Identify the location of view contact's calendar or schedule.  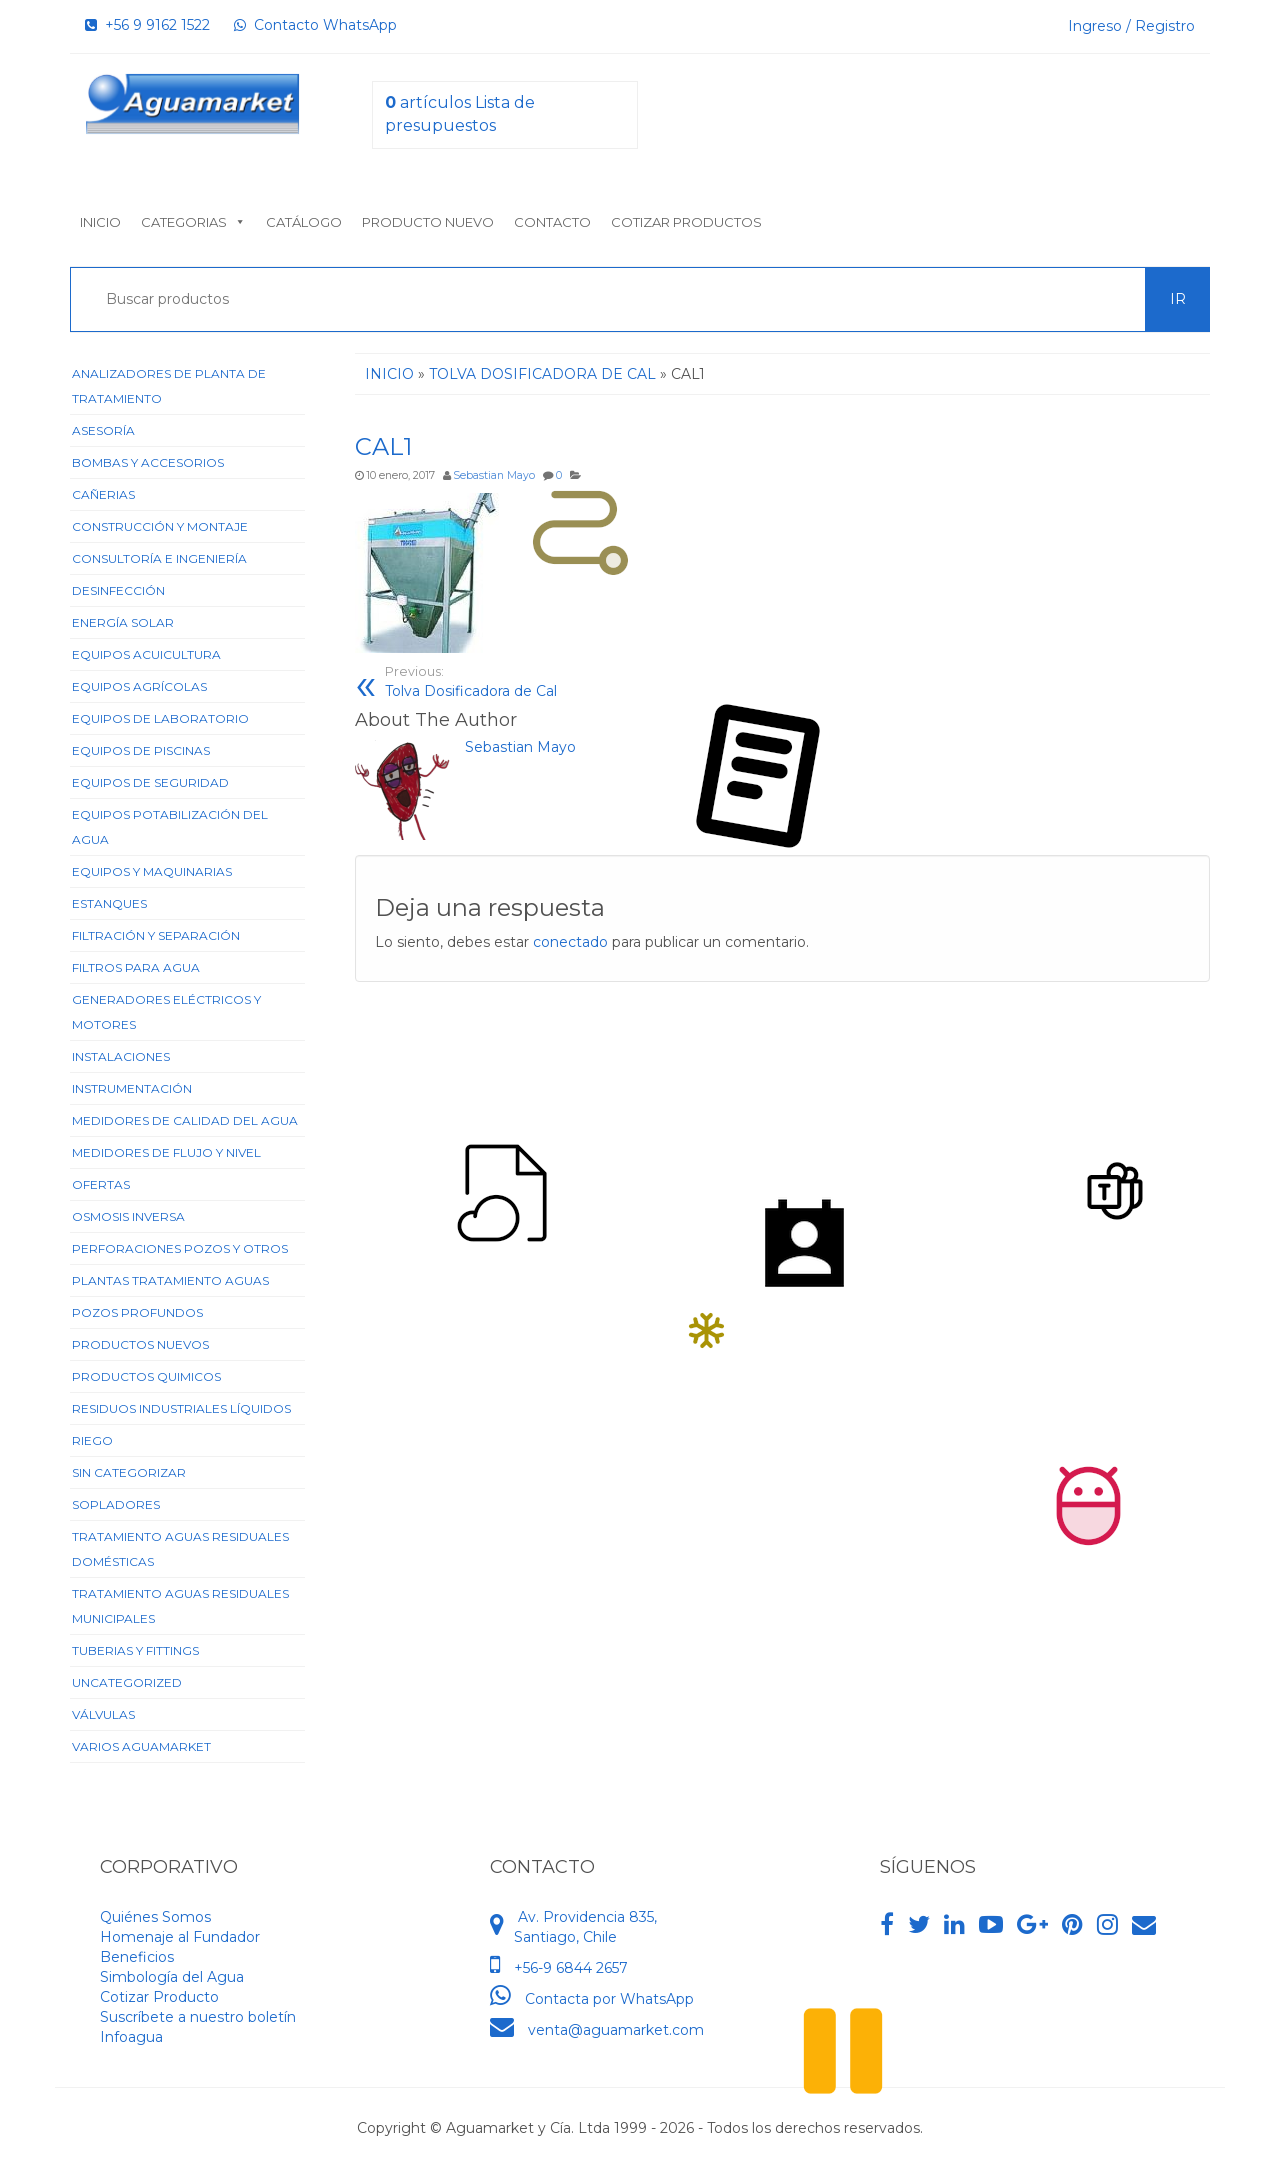
(804, 1247).